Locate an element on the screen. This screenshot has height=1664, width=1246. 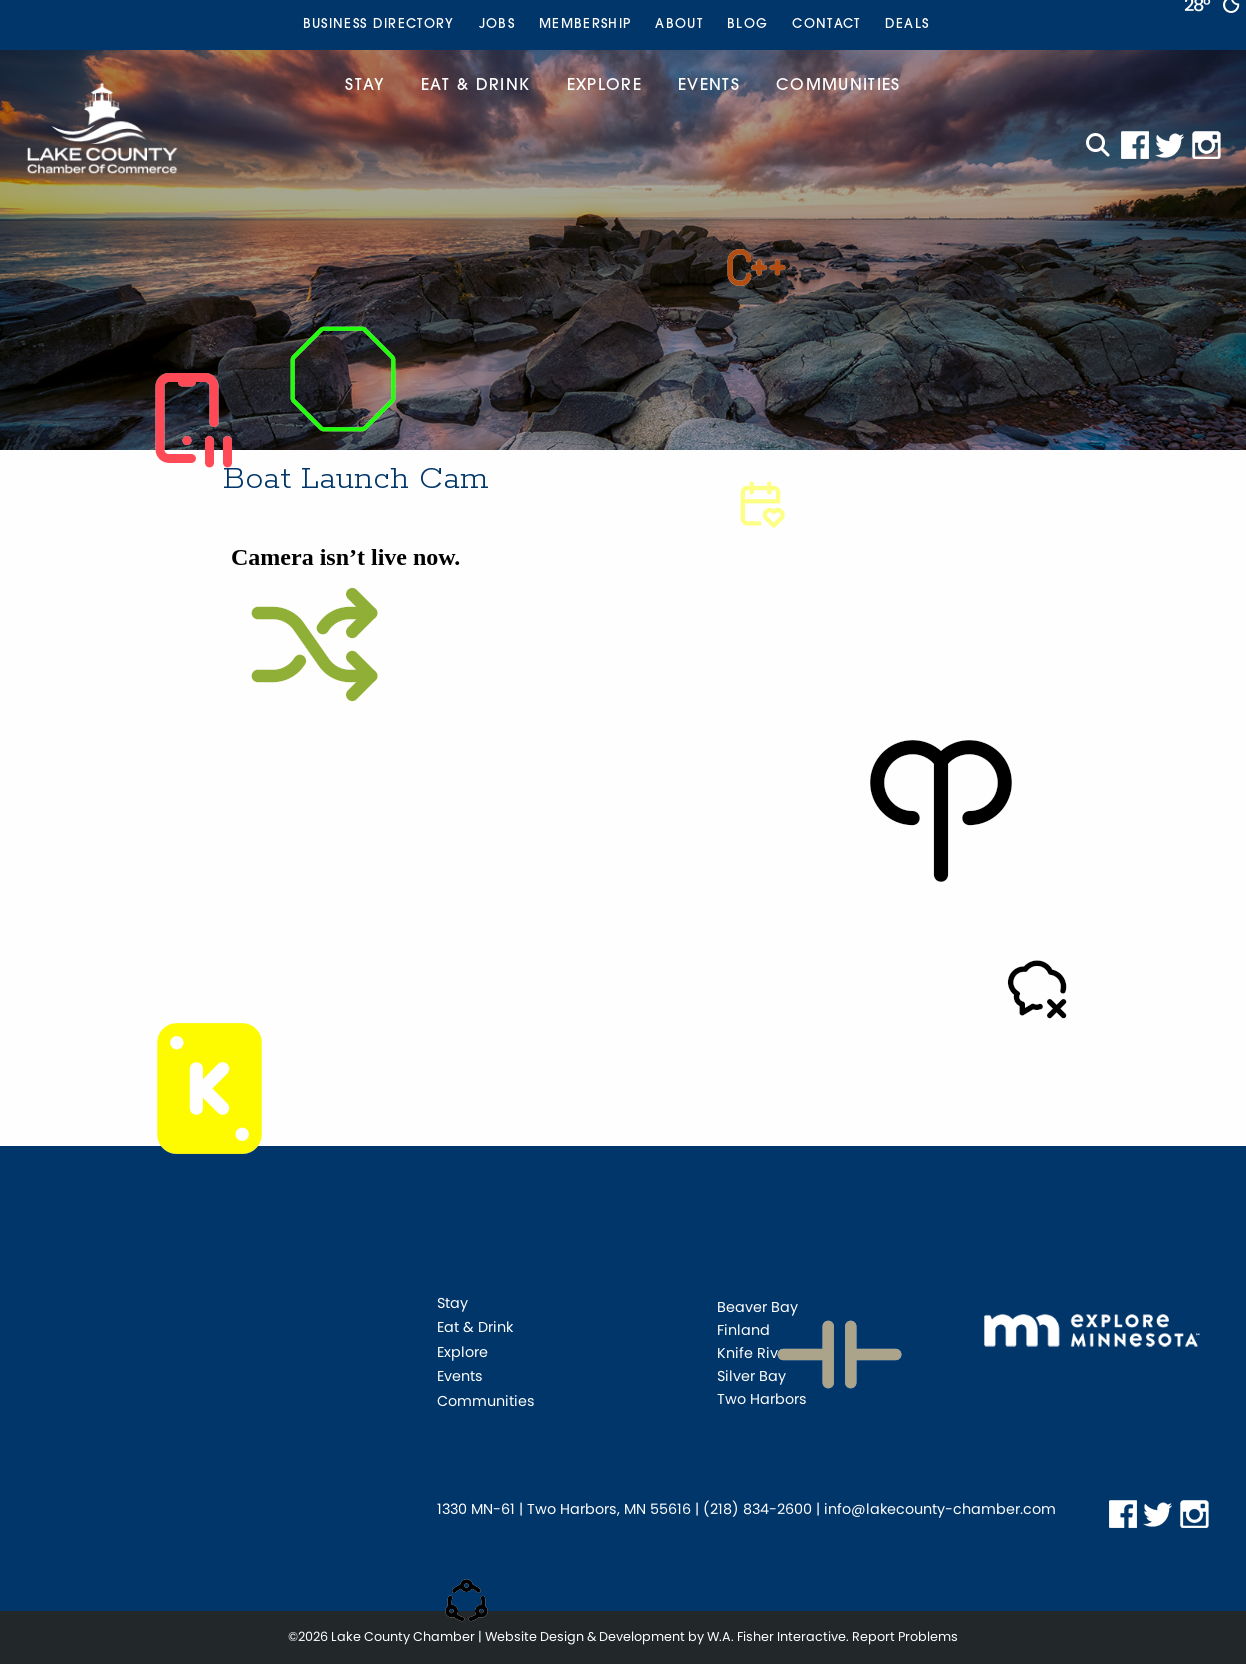
indicates aries zodiac sign is located at coordinates (941, 811).